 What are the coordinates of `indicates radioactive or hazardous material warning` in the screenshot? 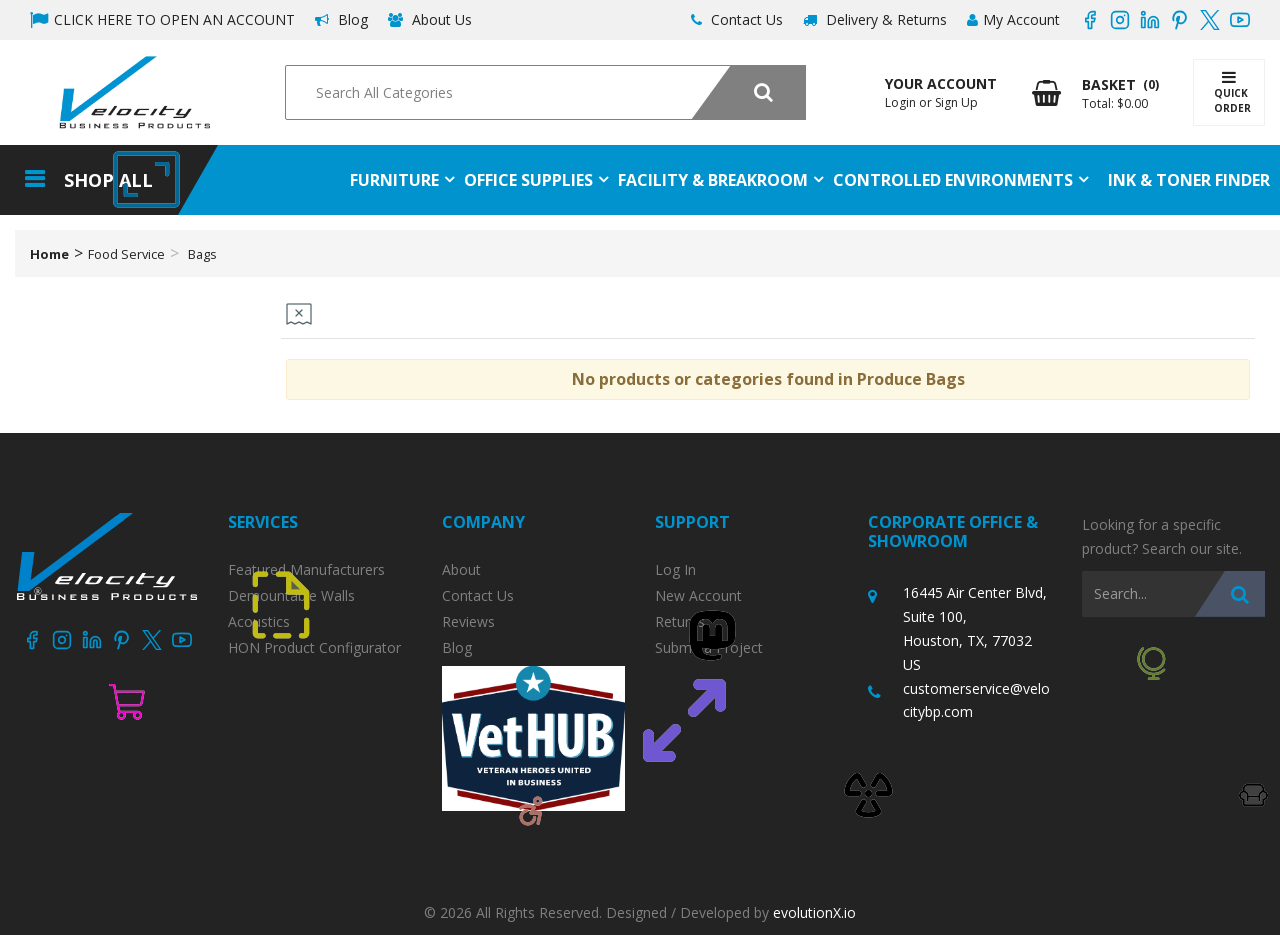 It's located at (868, 793).